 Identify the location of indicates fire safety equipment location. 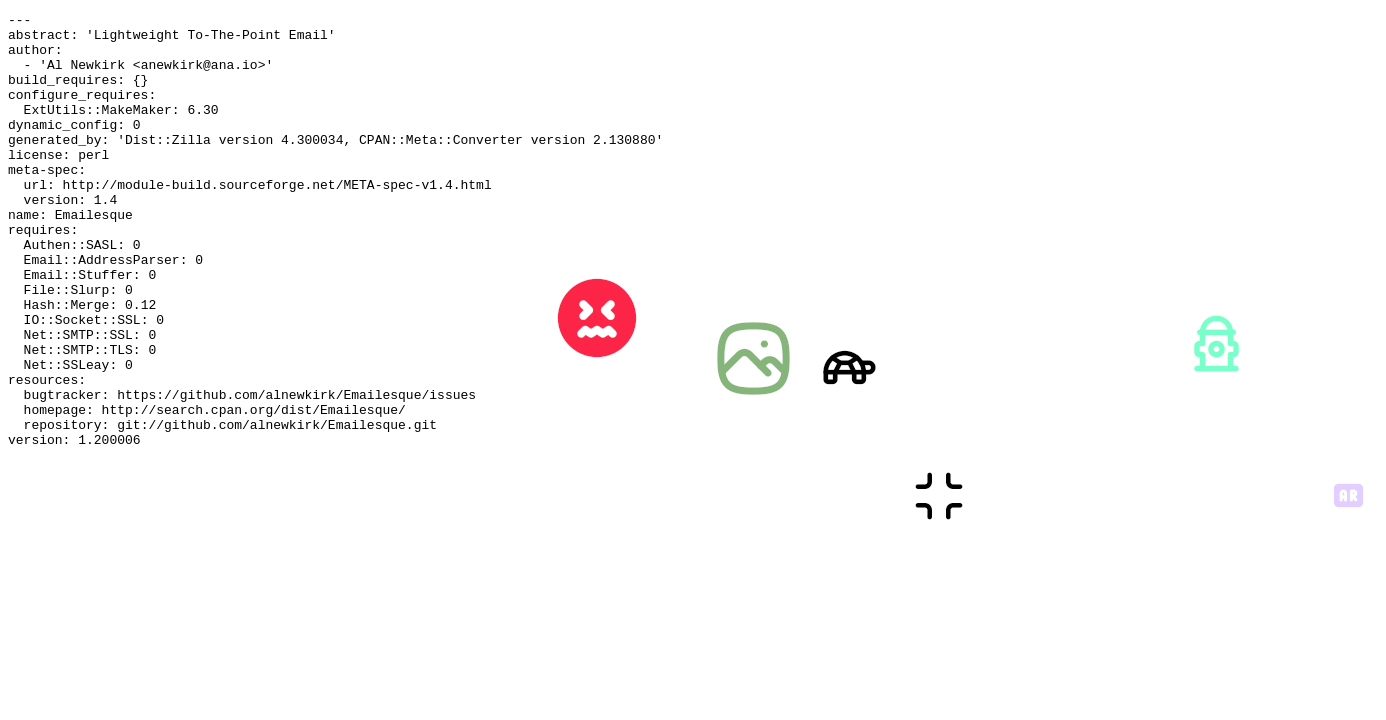
(1216, 343).